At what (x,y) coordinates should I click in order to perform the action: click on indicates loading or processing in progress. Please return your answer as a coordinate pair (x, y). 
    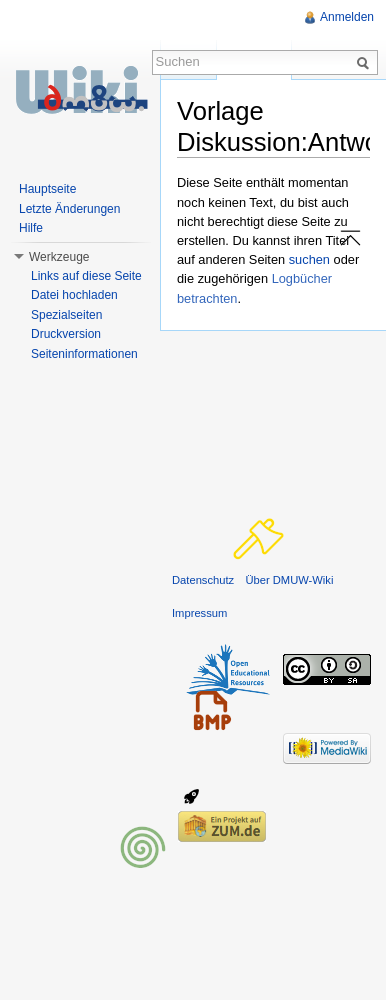
    Looking at the image, I should click on (140, 846).